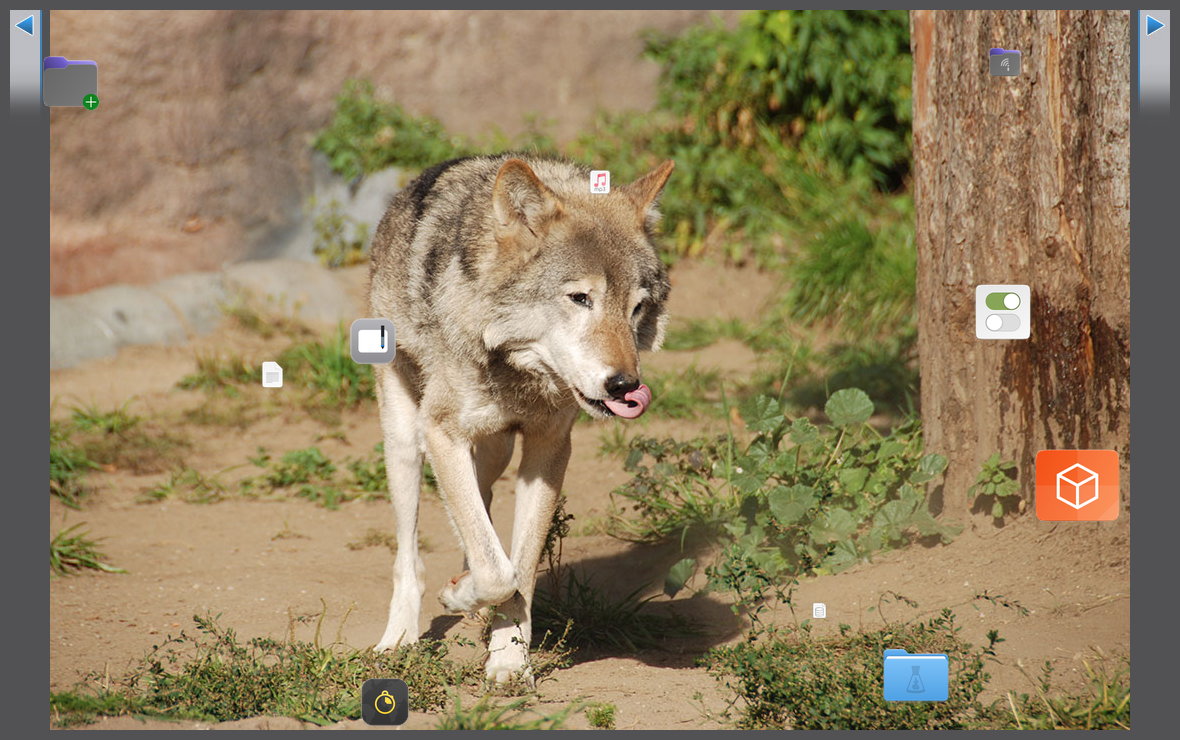 This screenshot has height=740, width=1180. I want to click on an mp3 audio file, so click(600, 182).